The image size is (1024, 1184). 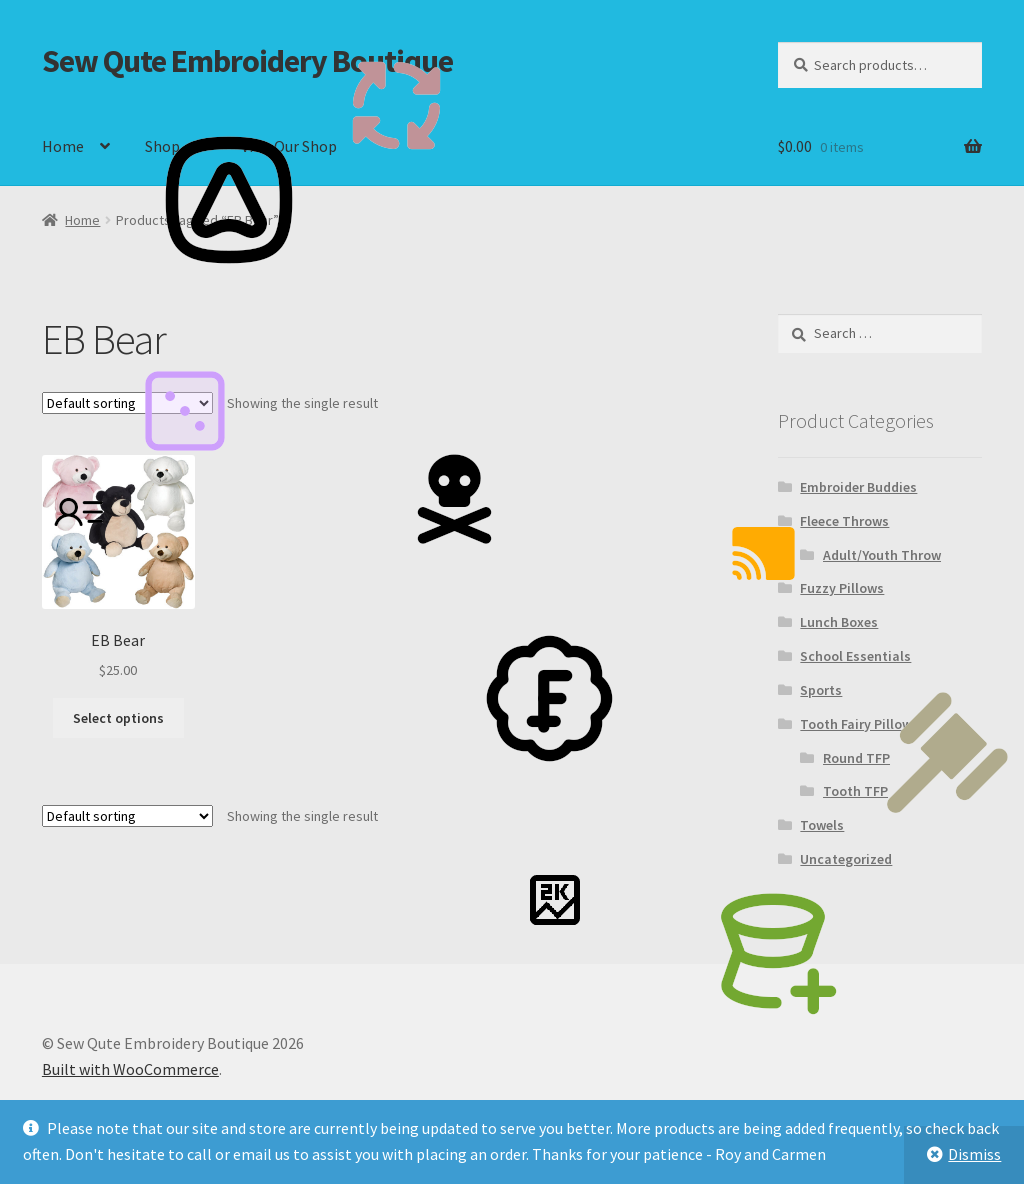 I want to click on indicates swiss franc currency or pricing, so click(x=549, y=698).